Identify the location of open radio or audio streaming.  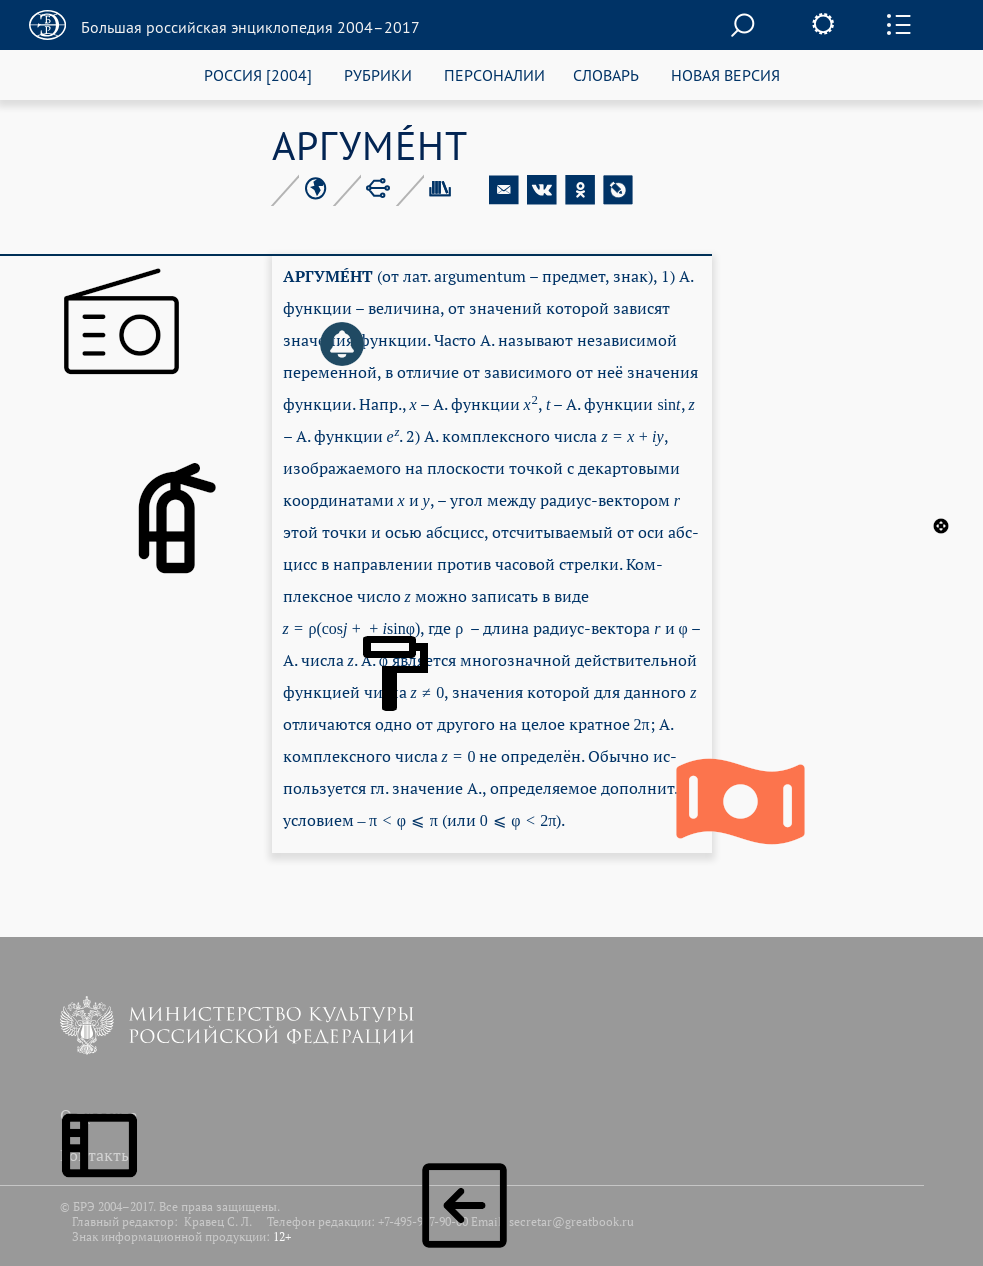
(121, 330).